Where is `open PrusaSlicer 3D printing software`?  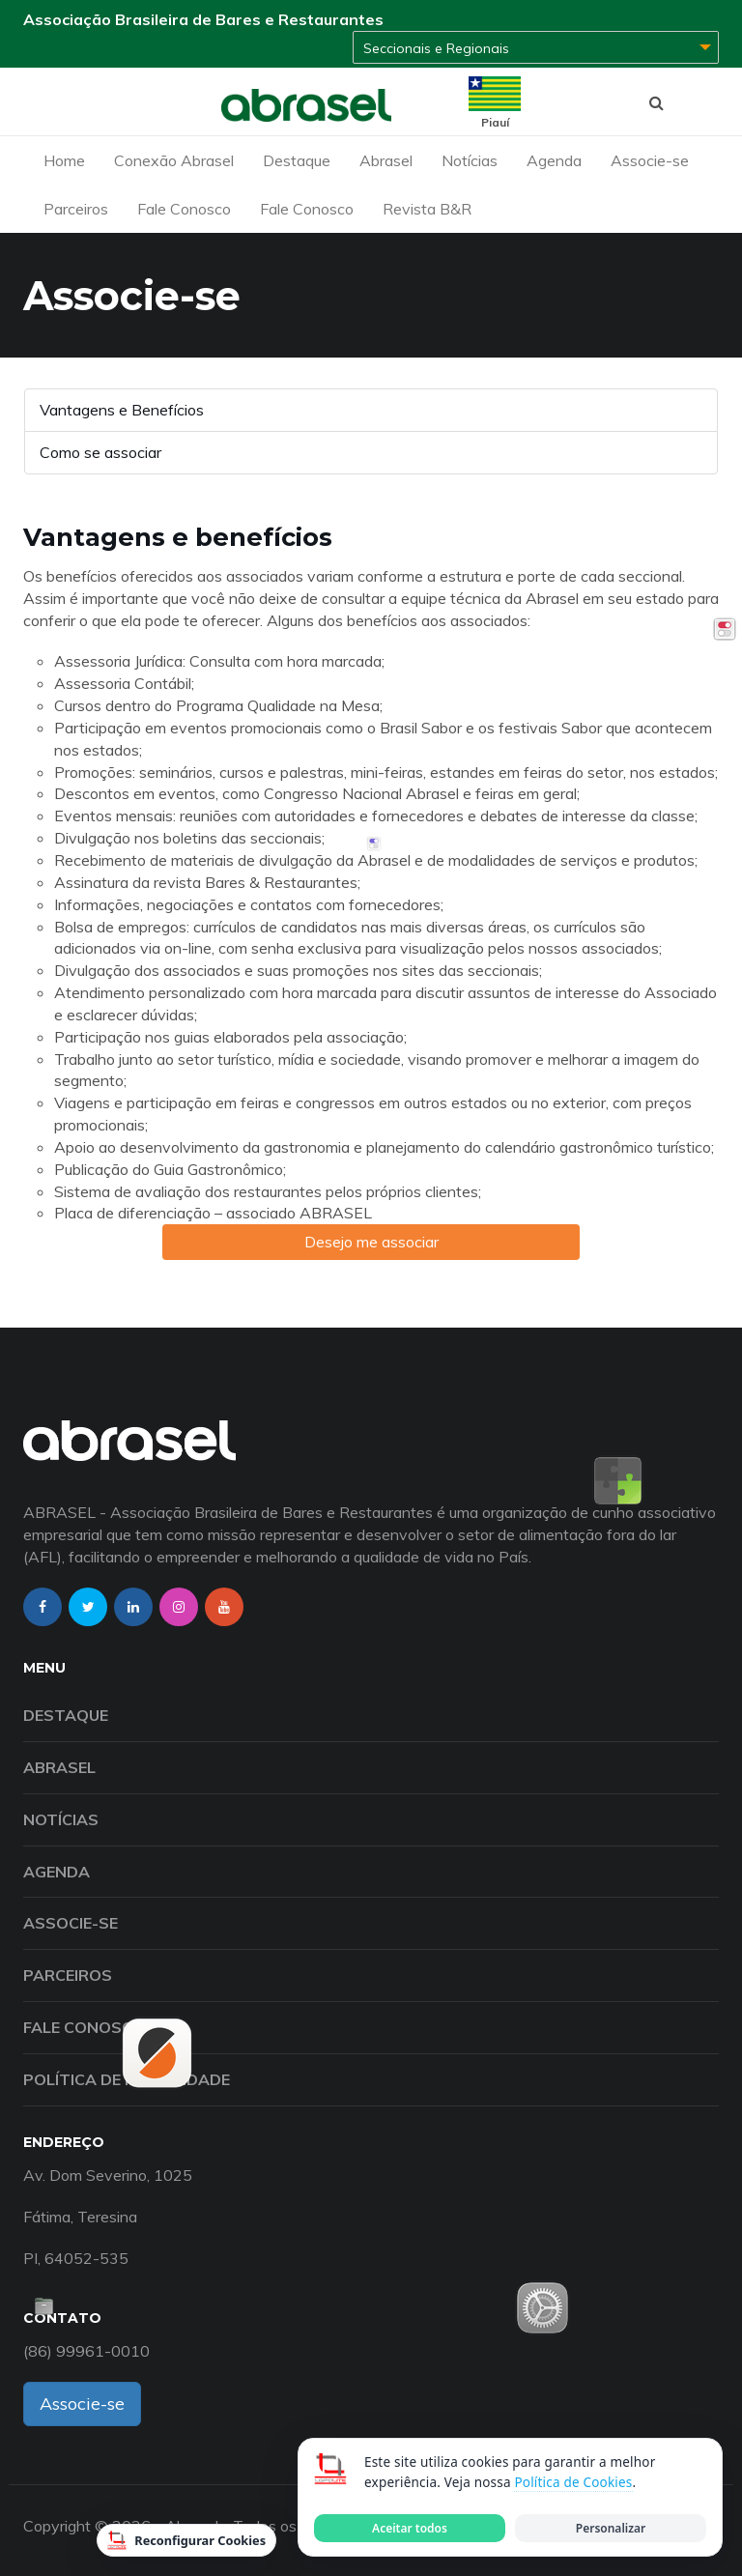
open PrusaSlicer 3D printing software is located at coordinates (157, 2052).